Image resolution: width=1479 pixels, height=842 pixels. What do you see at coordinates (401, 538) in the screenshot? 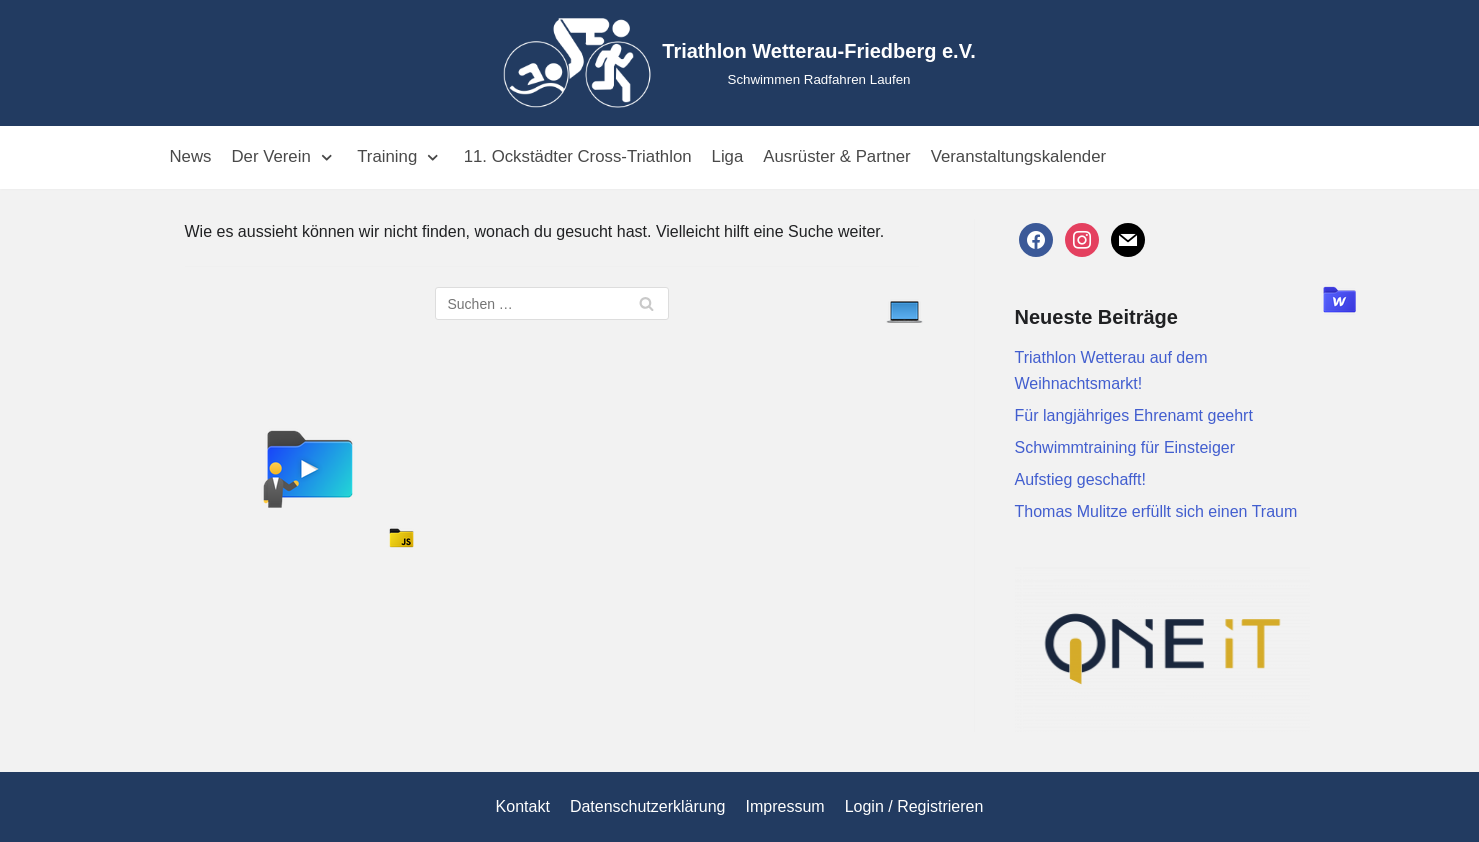
I see `open folder containing javascript files` at bounding box center [401, 538].